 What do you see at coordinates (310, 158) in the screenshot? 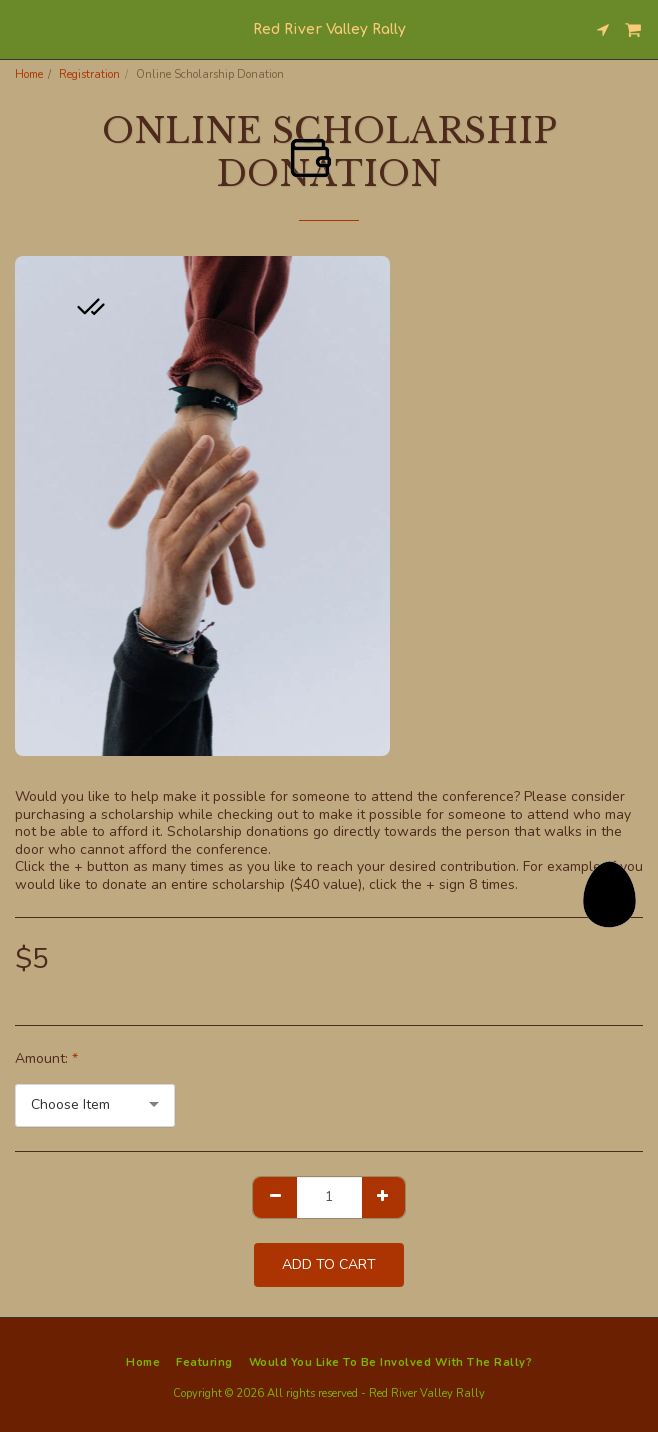
I see `access your digital wallet` at bounding box center [310, 158].